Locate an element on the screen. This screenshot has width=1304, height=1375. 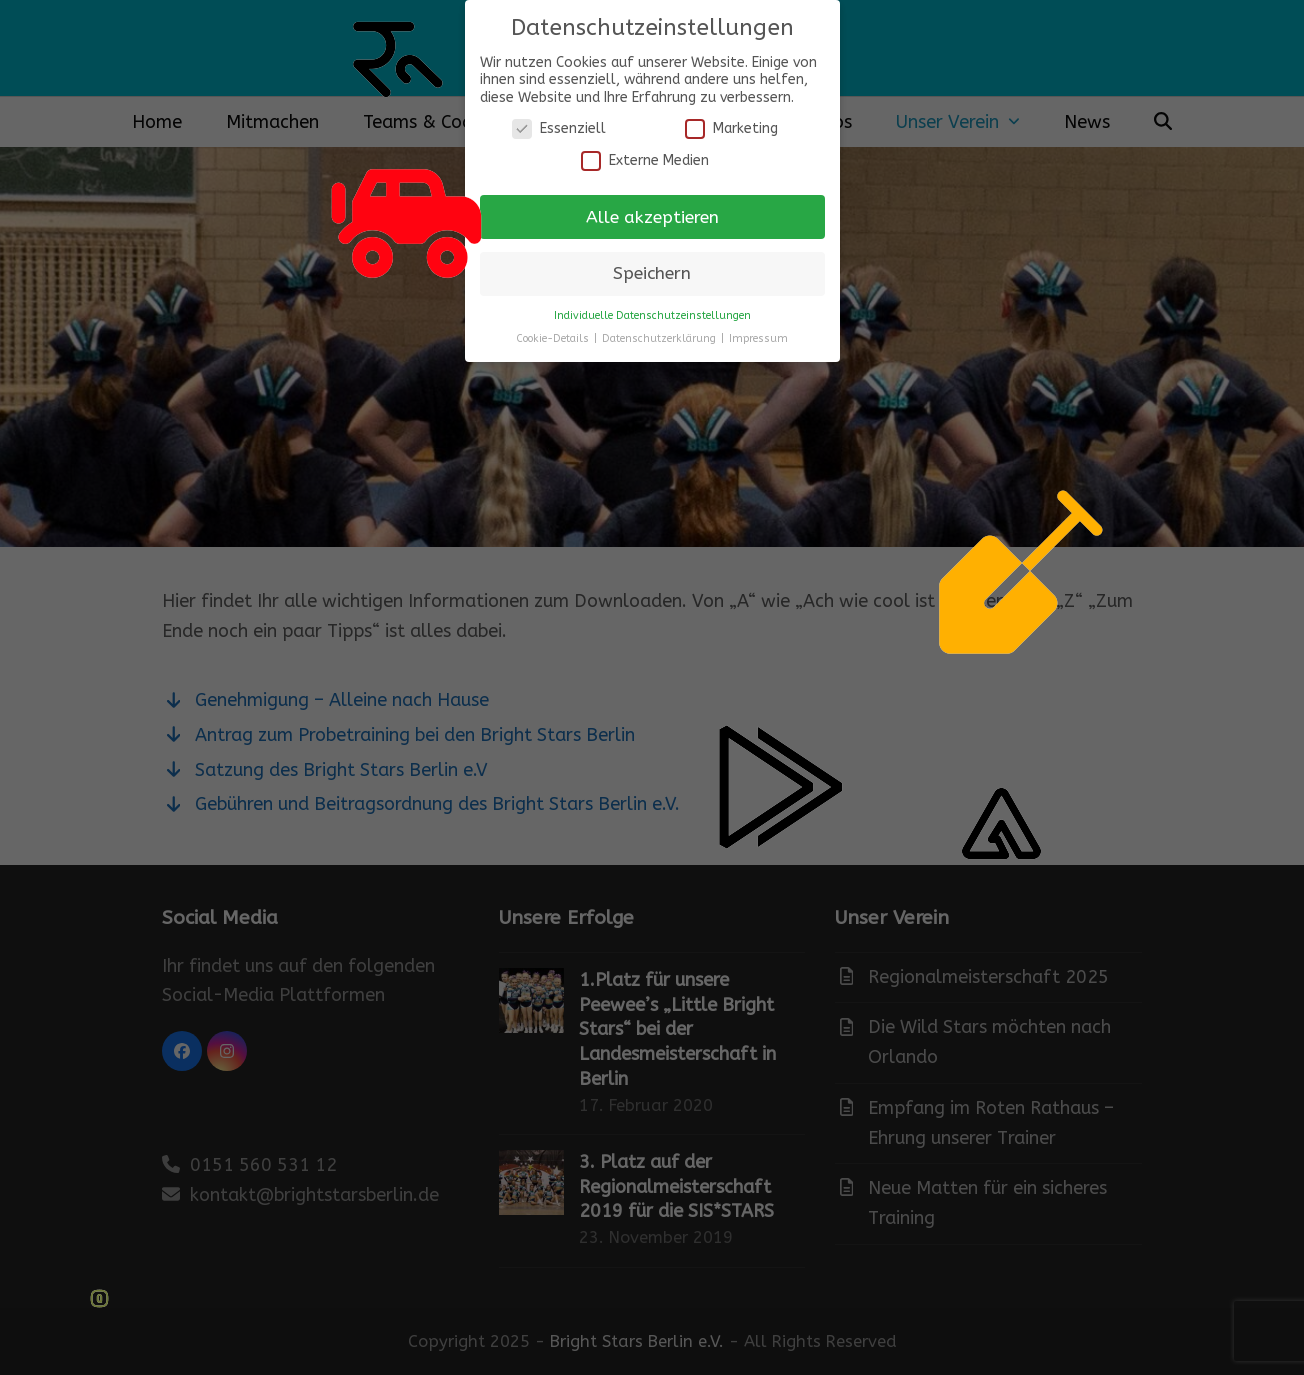
Adobe brand logo is located at coordinates (1001, 823).